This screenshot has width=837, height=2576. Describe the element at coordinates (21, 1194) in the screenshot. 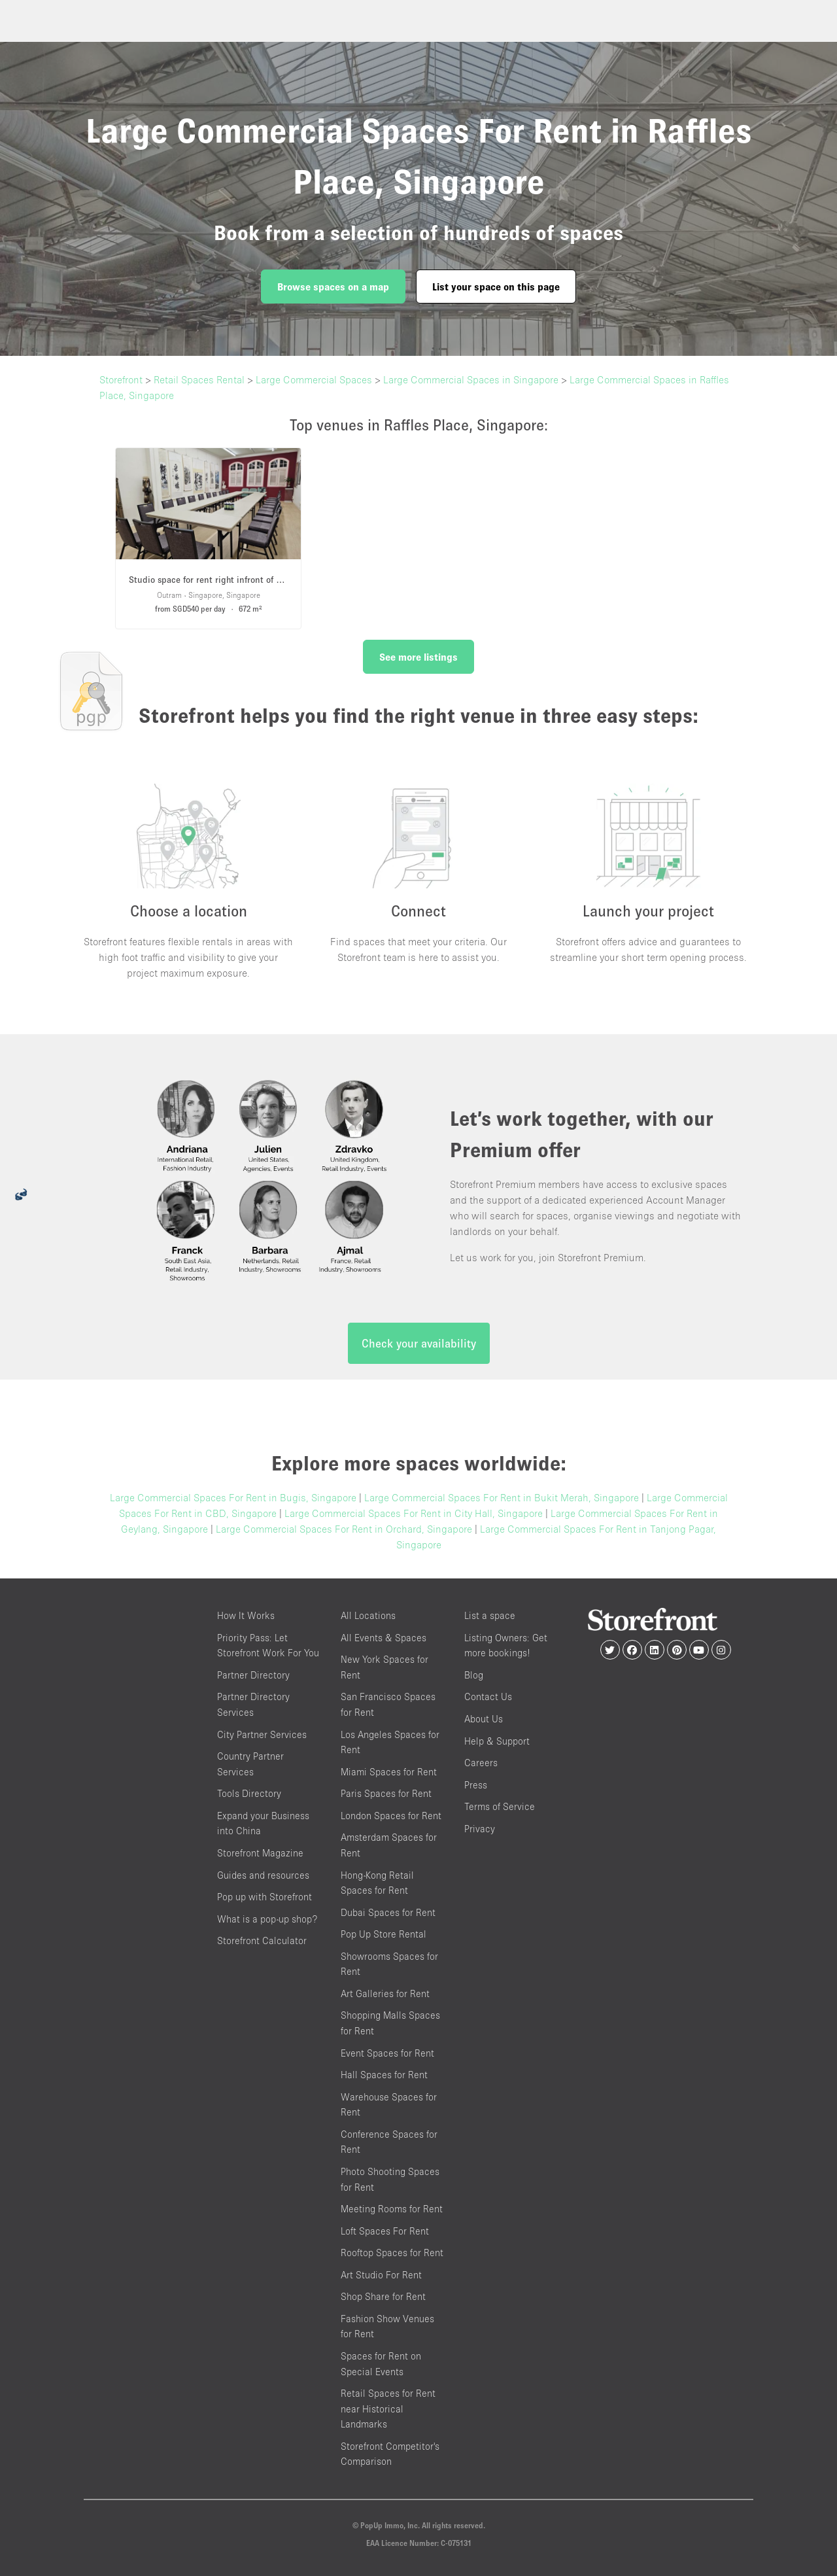

I see `beats fit pro wireless earbuds in tidal blue` at that location.